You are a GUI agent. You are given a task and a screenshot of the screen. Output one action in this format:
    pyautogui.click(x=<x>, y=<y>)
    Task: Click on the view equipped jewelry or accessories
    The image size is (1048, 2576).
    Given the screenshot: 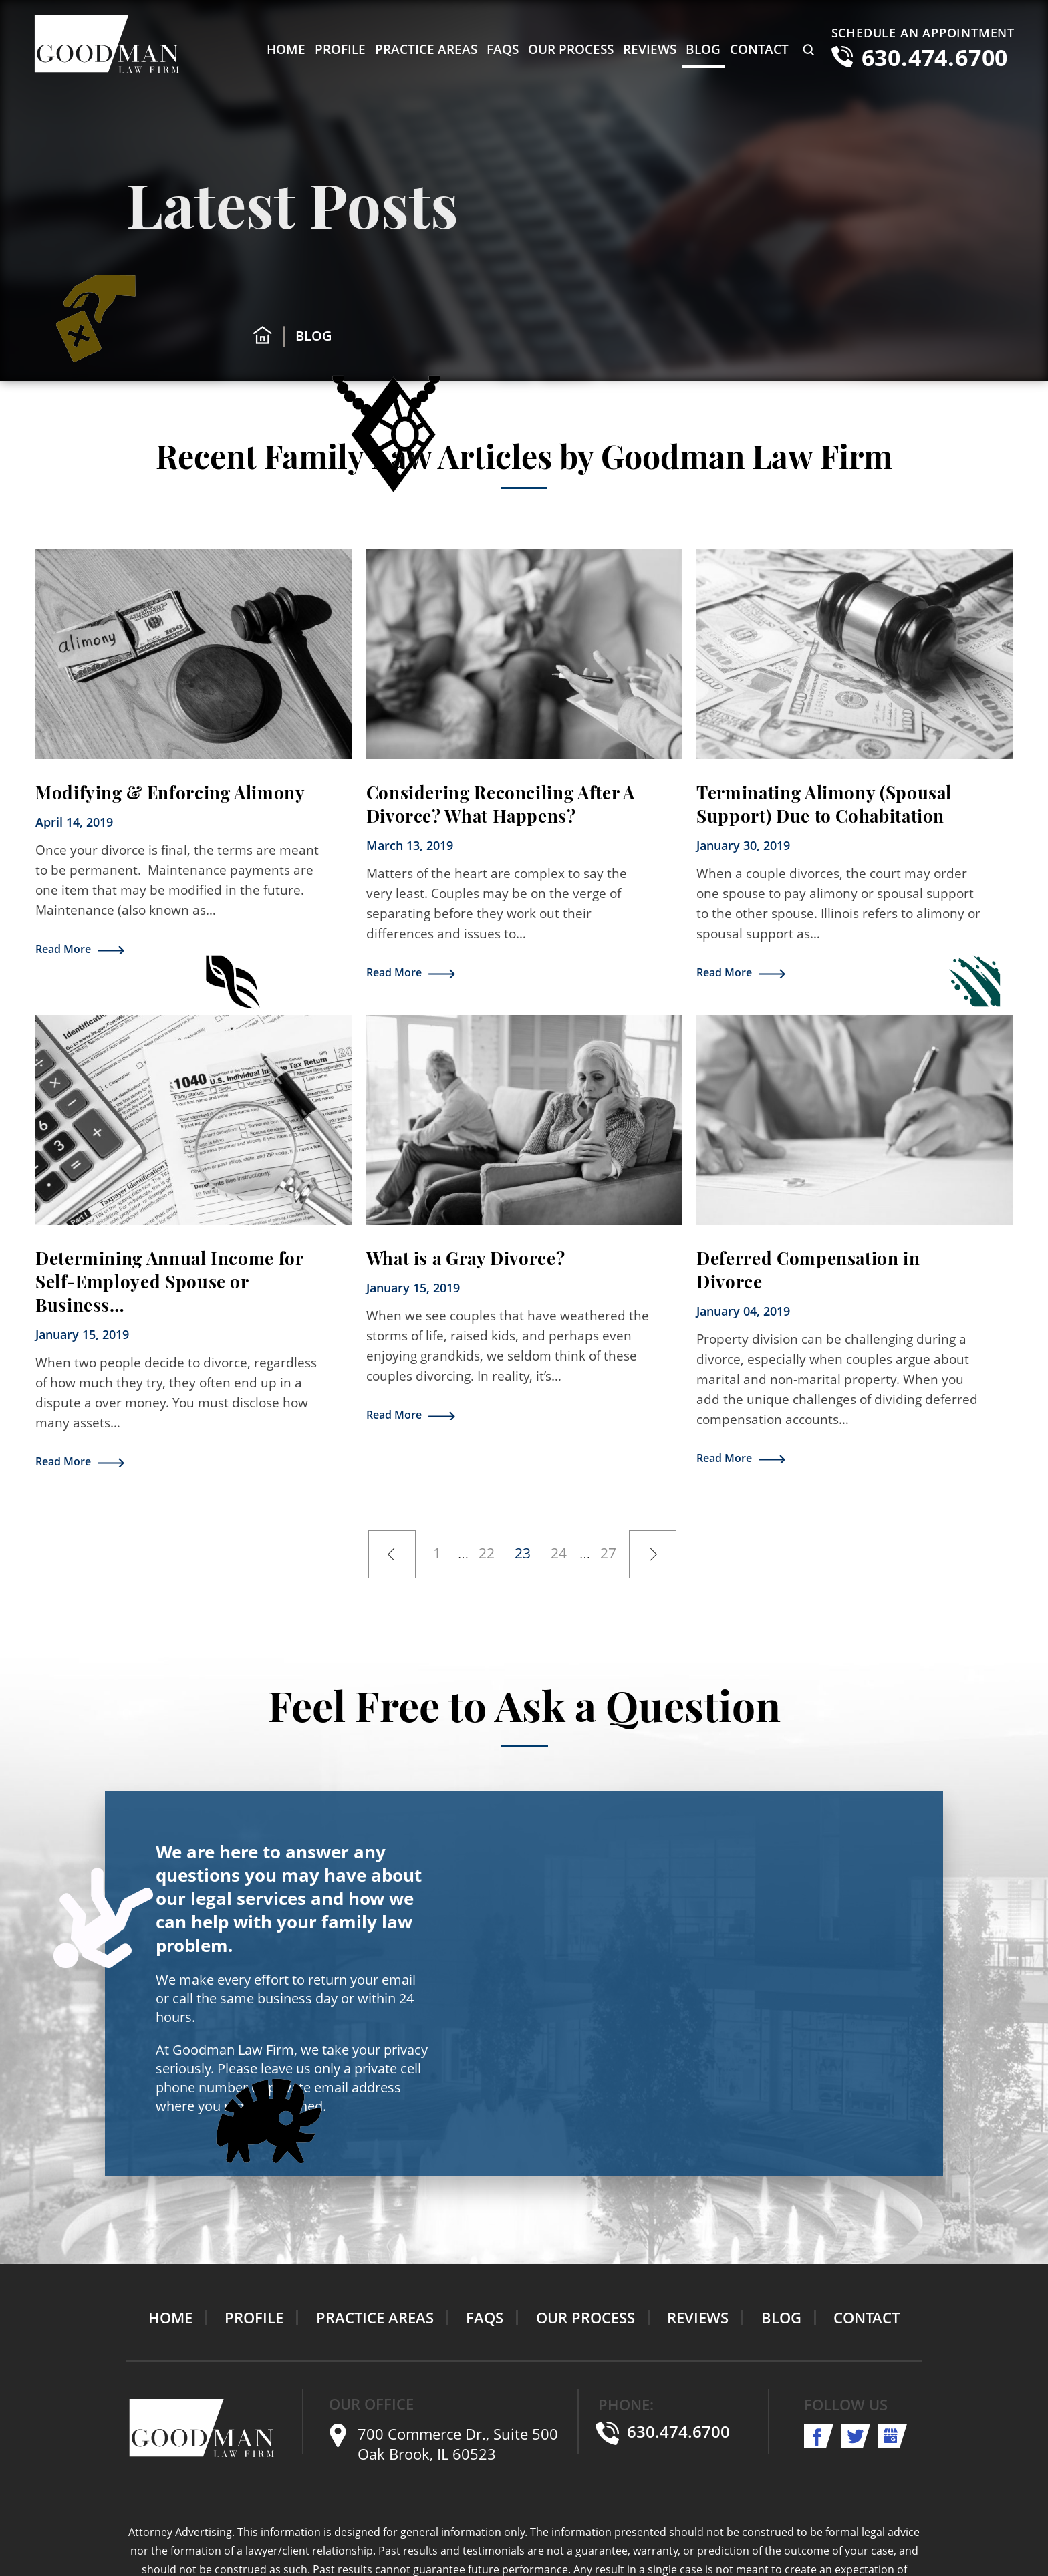 What is the action you would take?
    pyautogui.click(x=390, y=434)
    